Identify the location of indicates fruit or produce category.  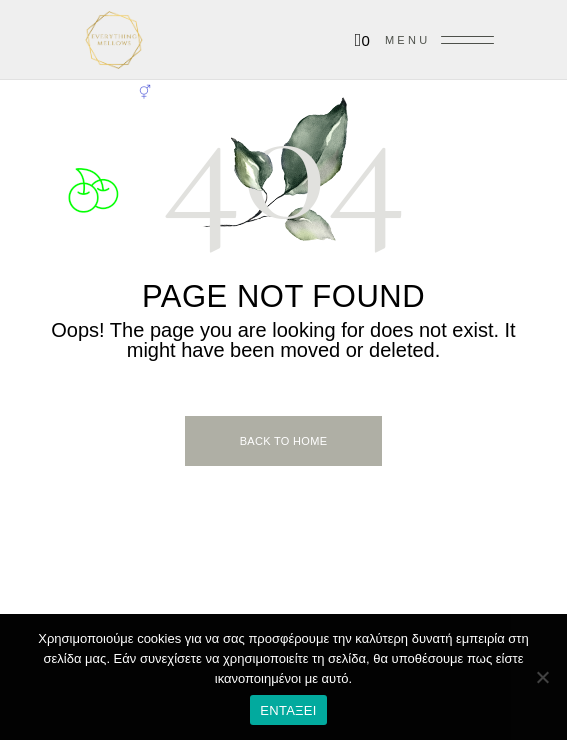
(92, 190).